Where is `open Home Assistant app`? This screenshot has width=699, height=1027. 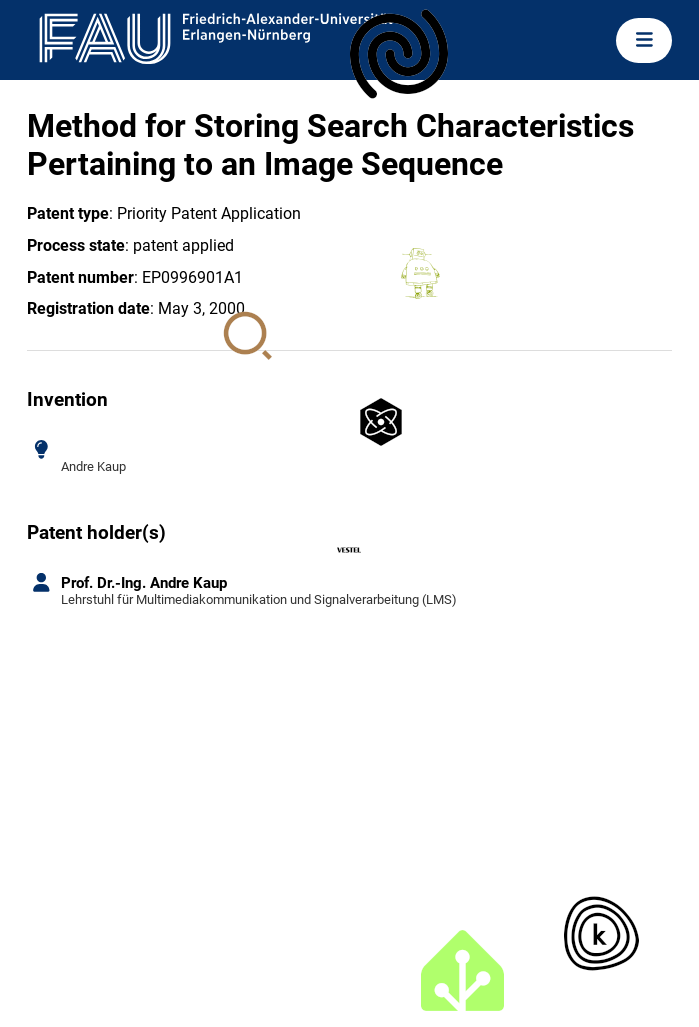
open Home Assistant app is located at coordinates (462, 970).